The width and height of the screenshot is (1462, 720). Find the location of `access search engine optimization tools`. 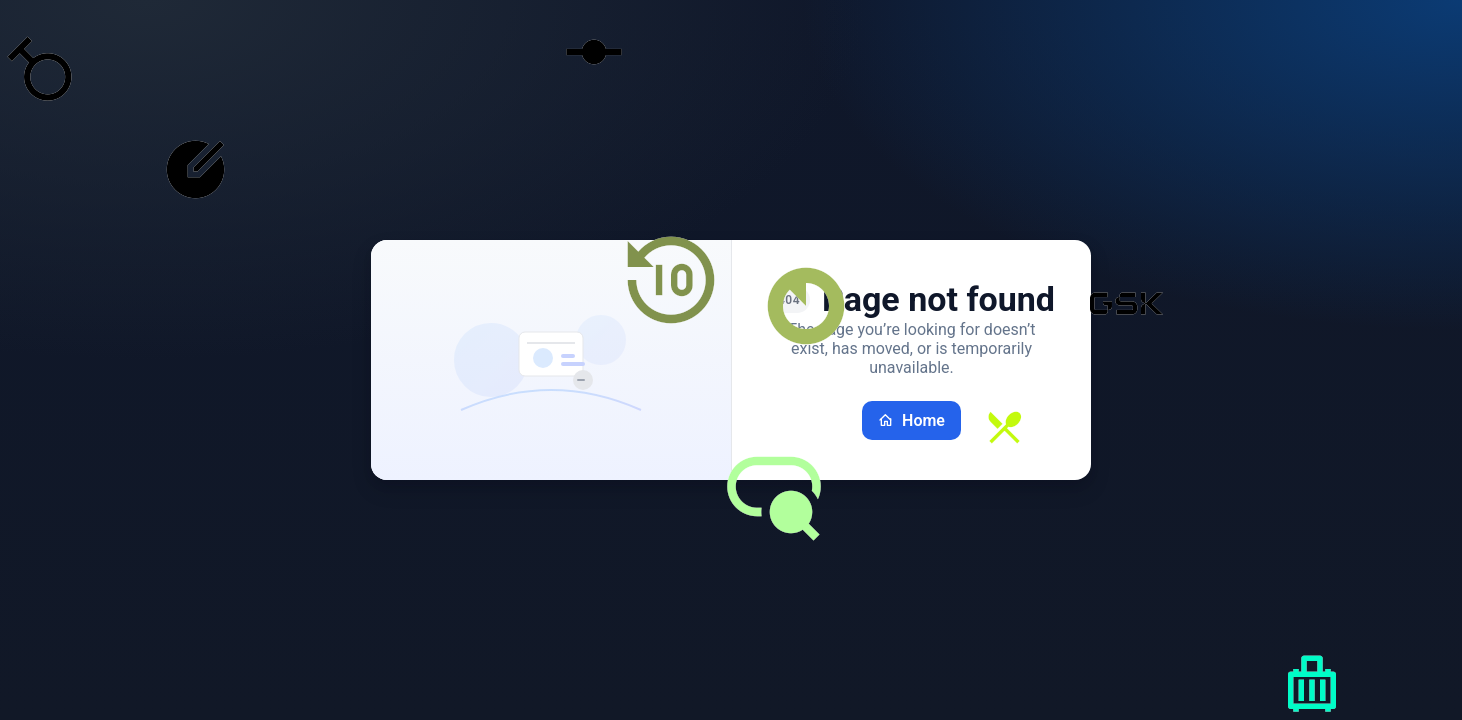

access search engine optimization tools is located at coordinates (774, 495).